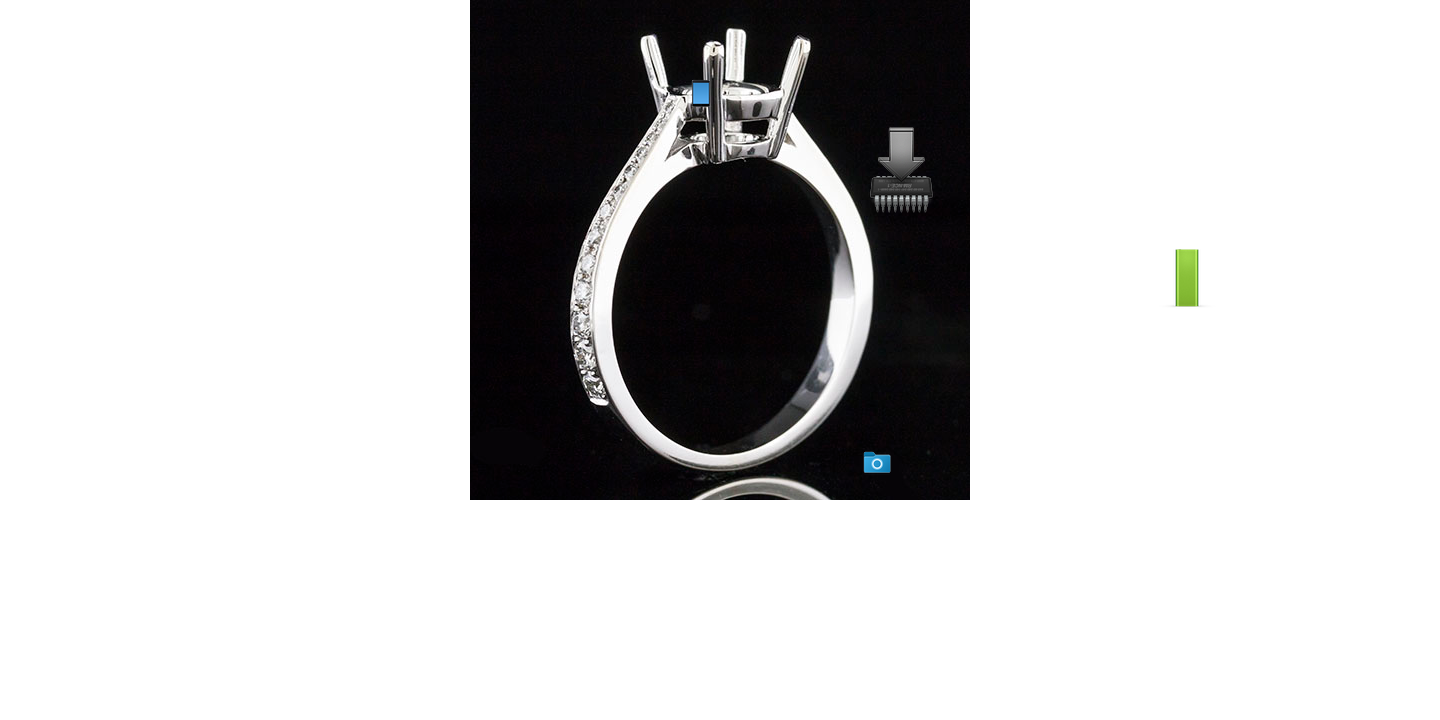  What do you see at coordinates (1187, 279) in the screenshot?
I see `iPod nano device connected` at bounding box center [1187, 279].